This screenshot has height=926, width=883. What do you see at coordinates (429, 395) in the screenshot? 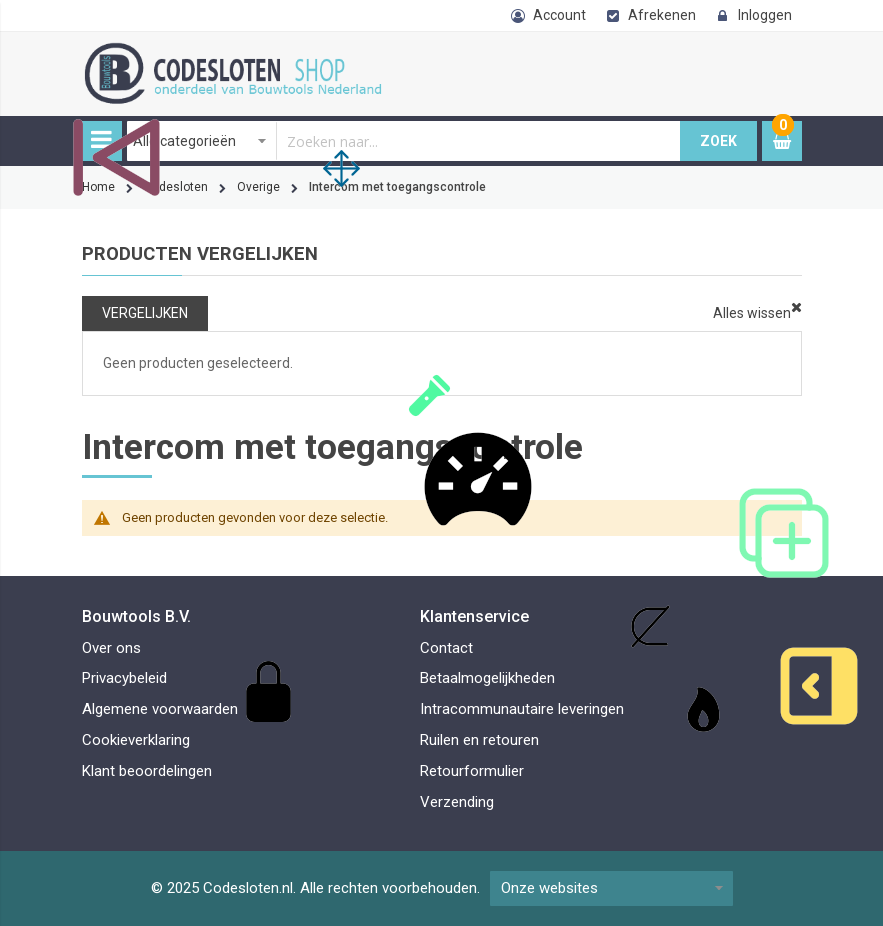
I see `turn on device flashlight` at bounding box center [429, 395].